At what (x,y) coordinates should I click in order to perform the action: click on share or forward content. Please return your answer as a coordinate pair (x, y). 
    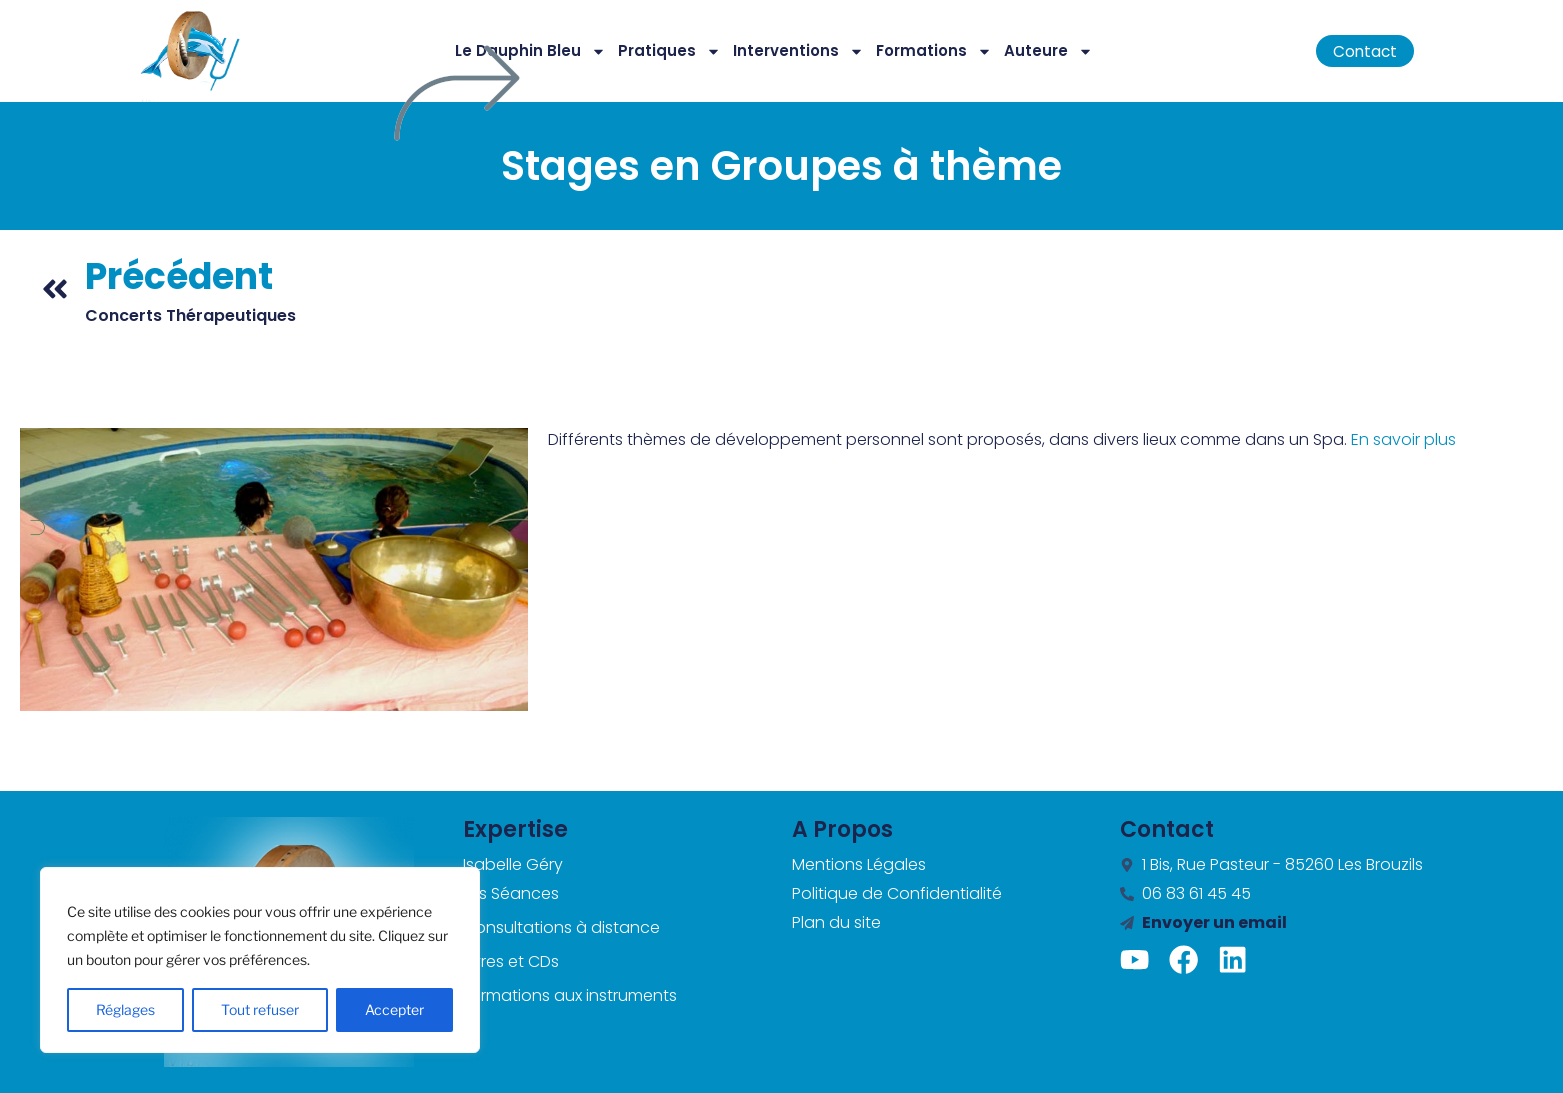
    Looking at the image, I should click on (457, 93).